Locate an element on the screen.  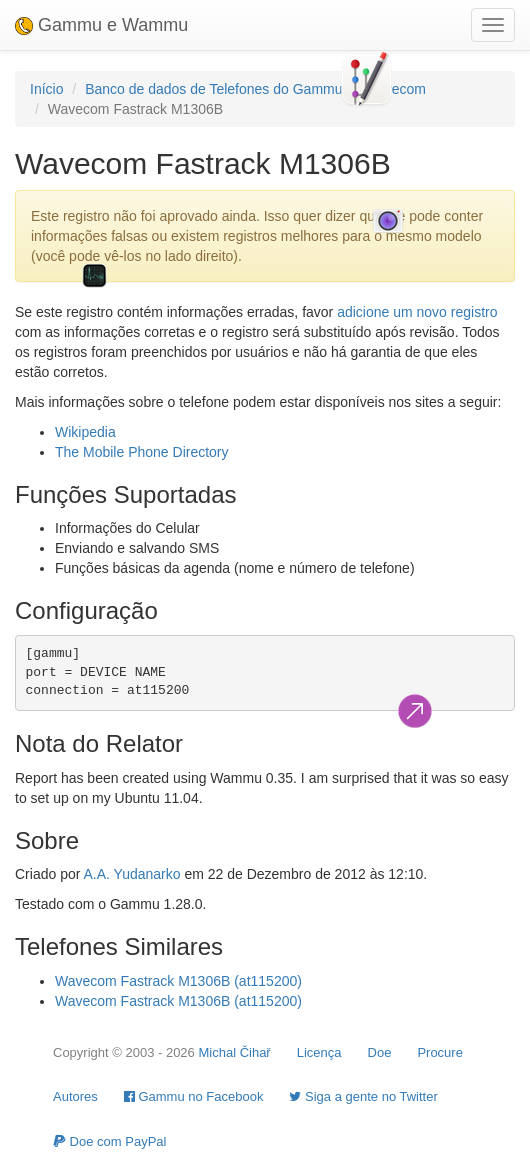
open activity monitor to view system performance is located at coordinates (94, 275).